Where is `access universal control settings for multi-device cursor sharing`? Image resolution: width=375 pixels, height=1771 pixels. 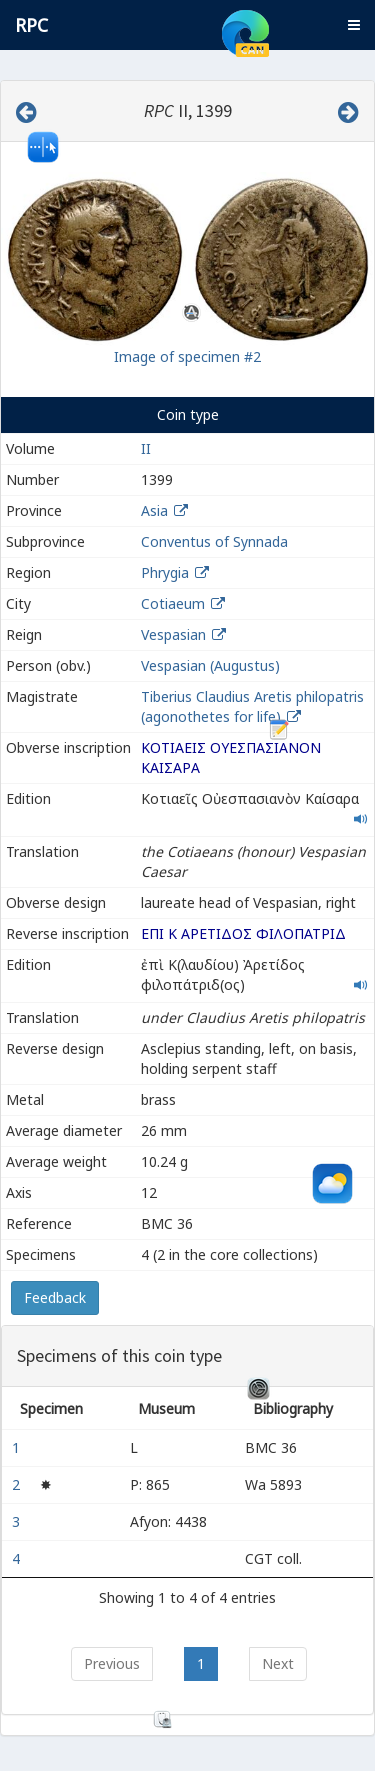 access universal control settings for multi-device cursor sharing is located at coordinates (43, 147).